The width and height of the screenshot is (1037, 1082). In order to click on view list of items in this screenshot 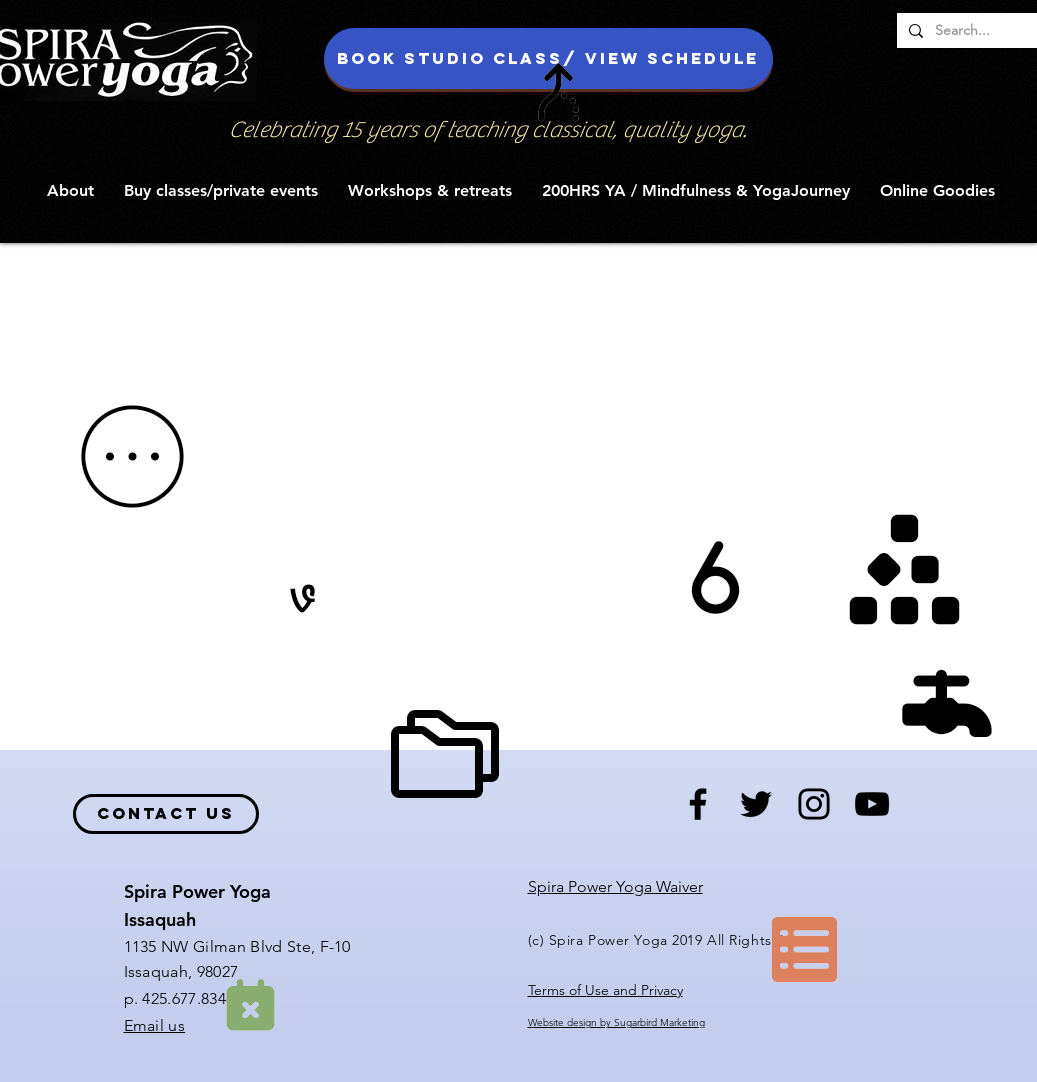, I will do `click(804, 949)`.